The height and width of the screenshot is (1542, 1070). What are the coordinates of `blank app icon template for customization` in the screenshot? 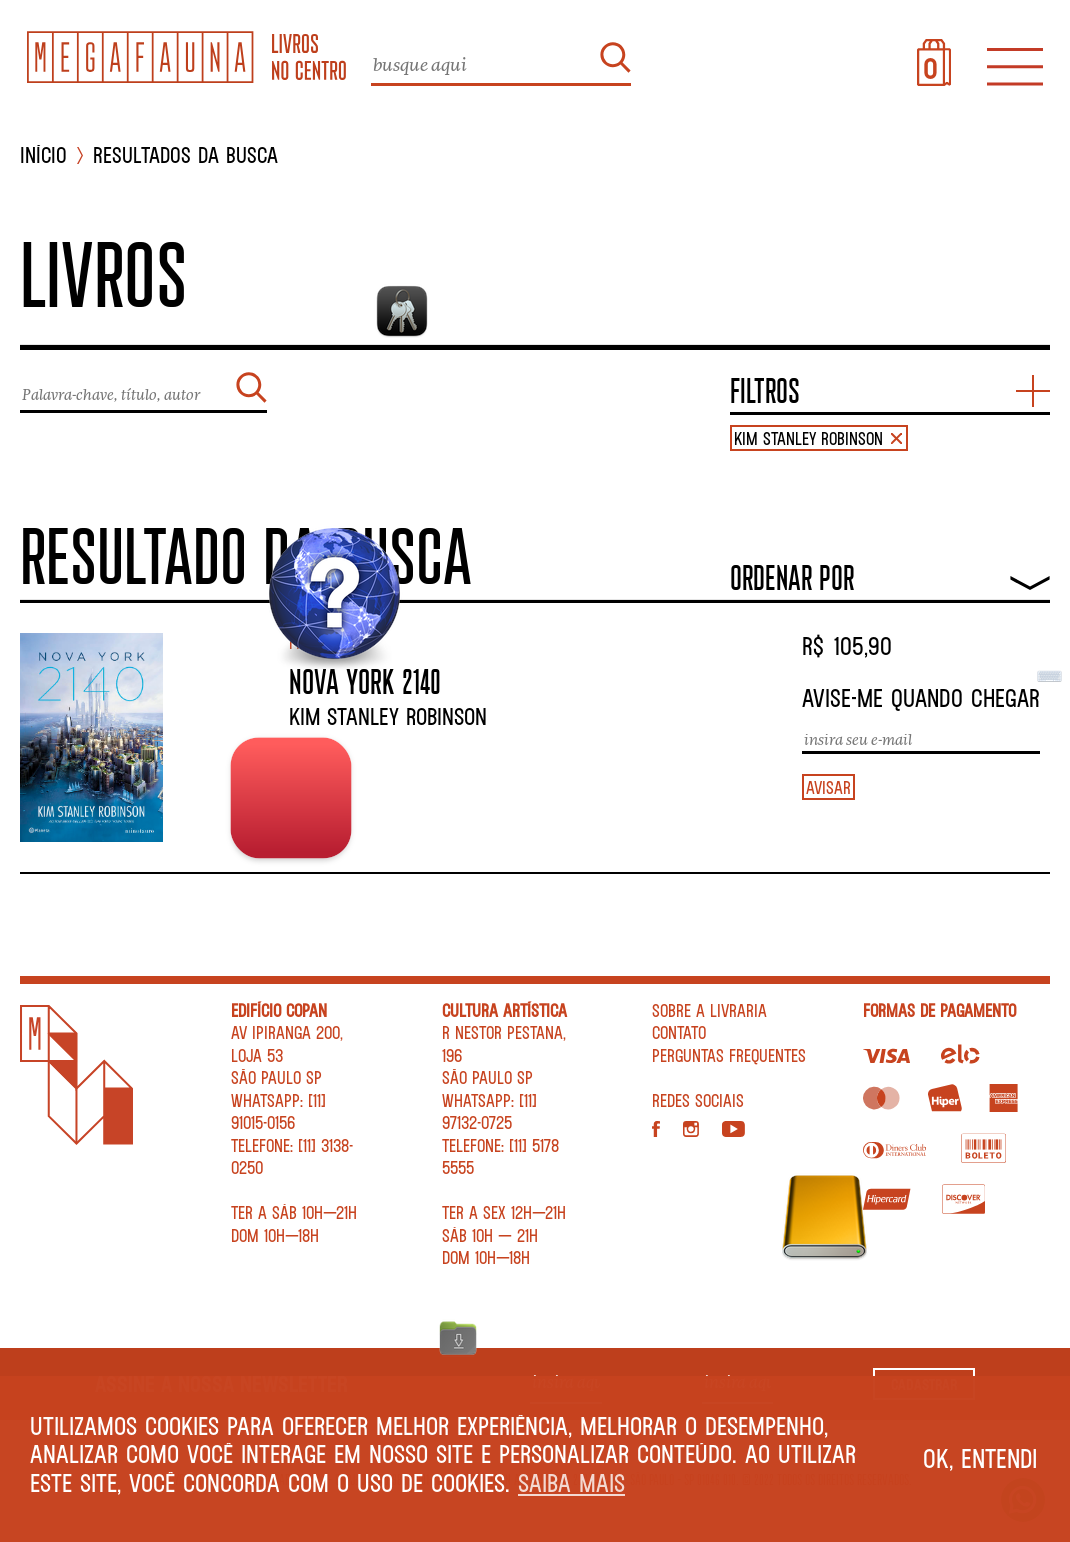 It's located at (291, 798).